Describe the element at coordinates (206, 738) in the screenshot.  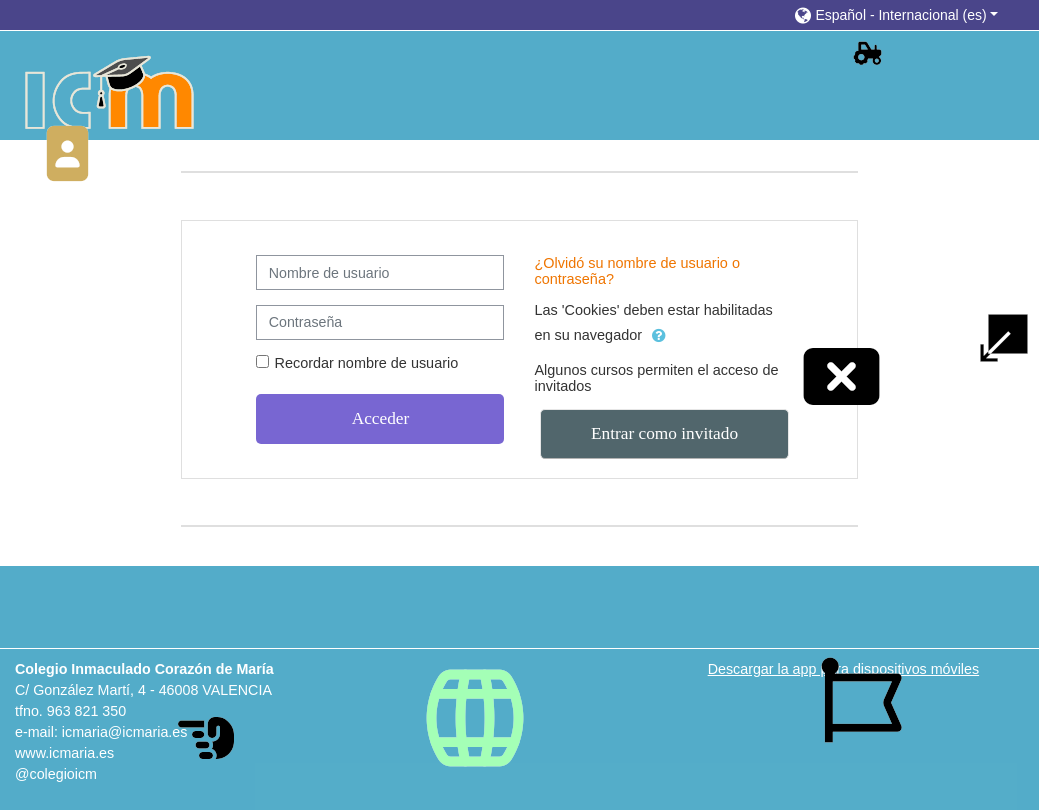
I see `go back to the previous screen` at that location.